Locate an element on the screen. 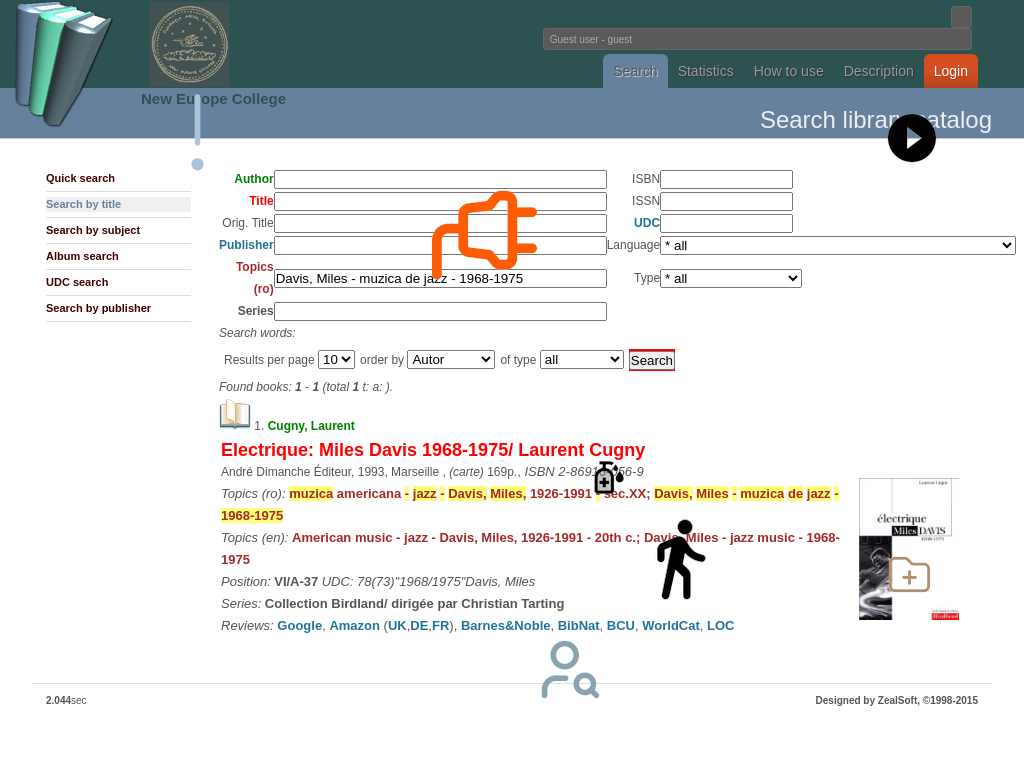  connect to a power source or external device is located at coordinates (484, 233).